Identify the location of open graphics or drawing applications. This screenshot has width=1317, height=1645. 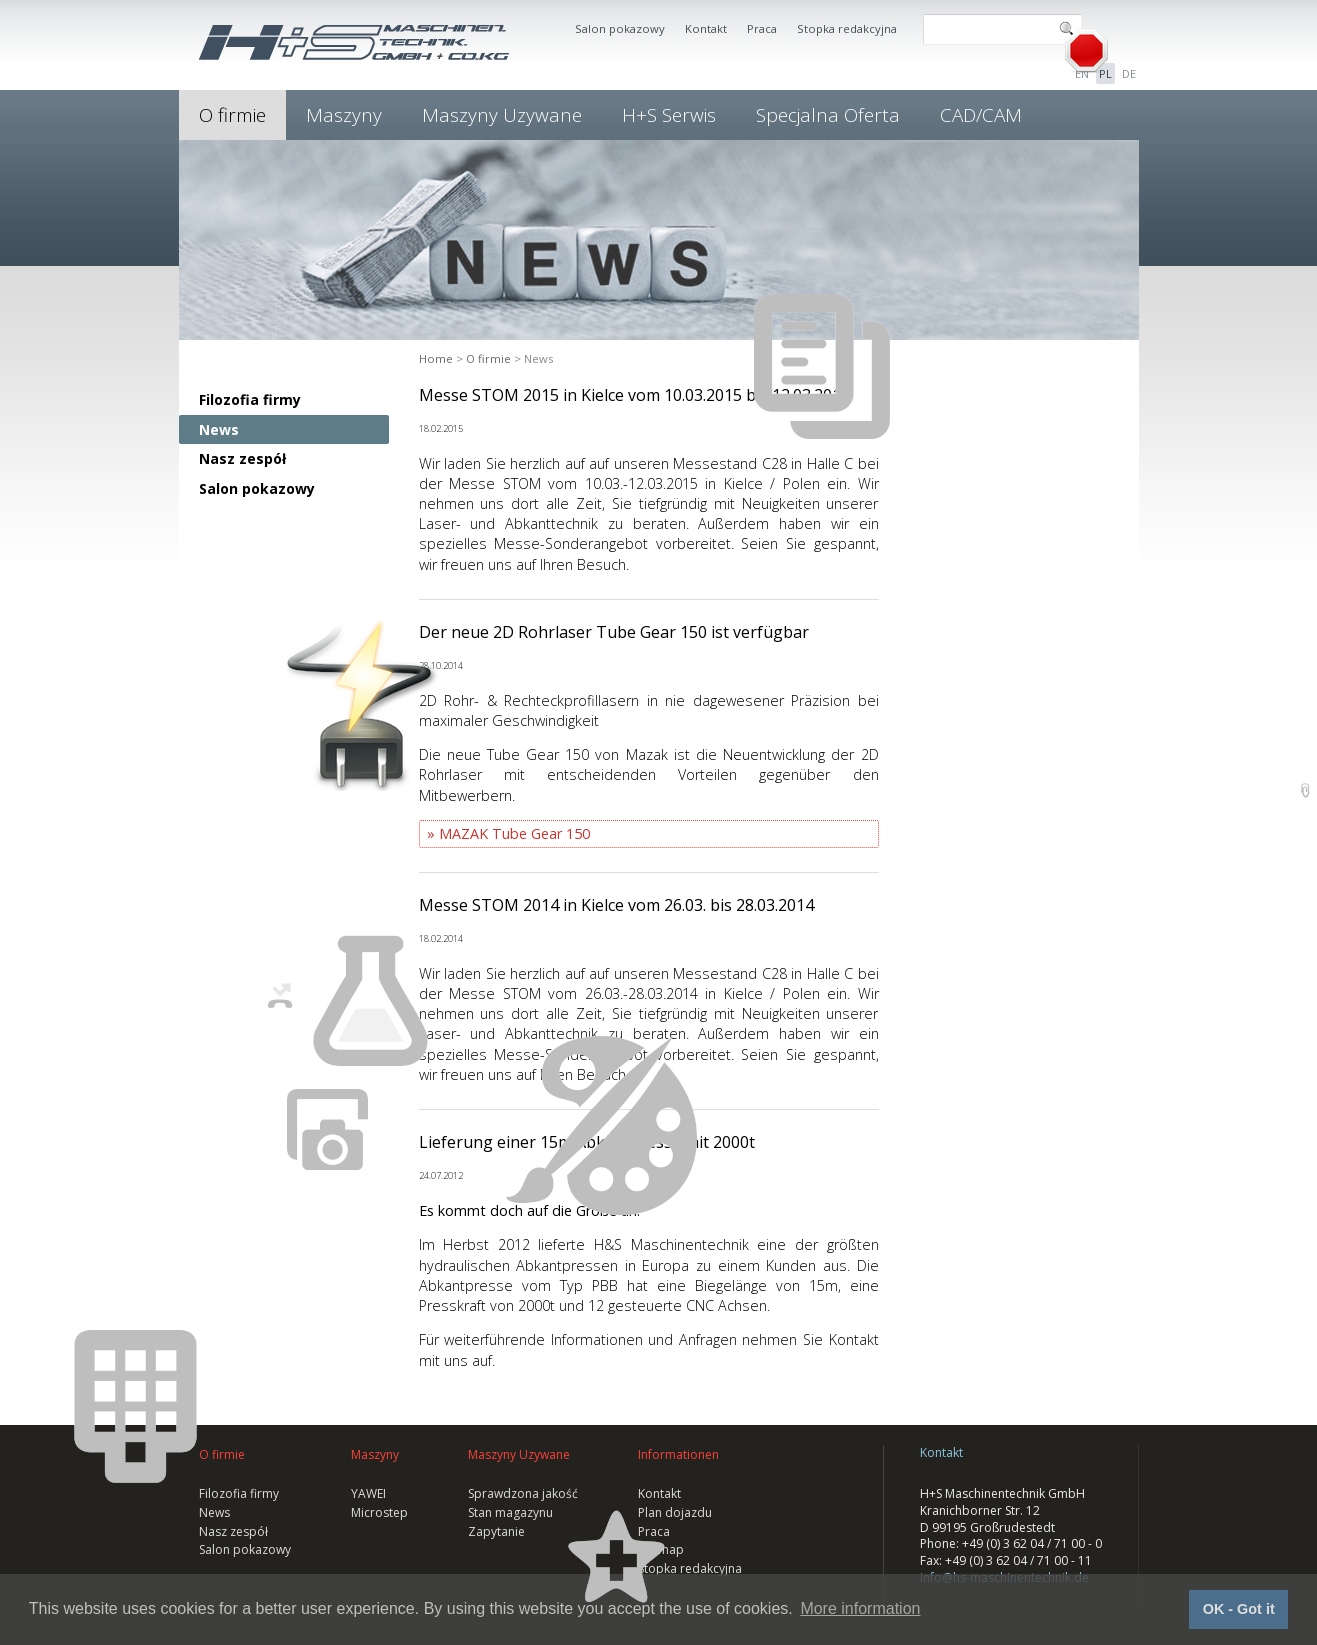
(601, 1131).